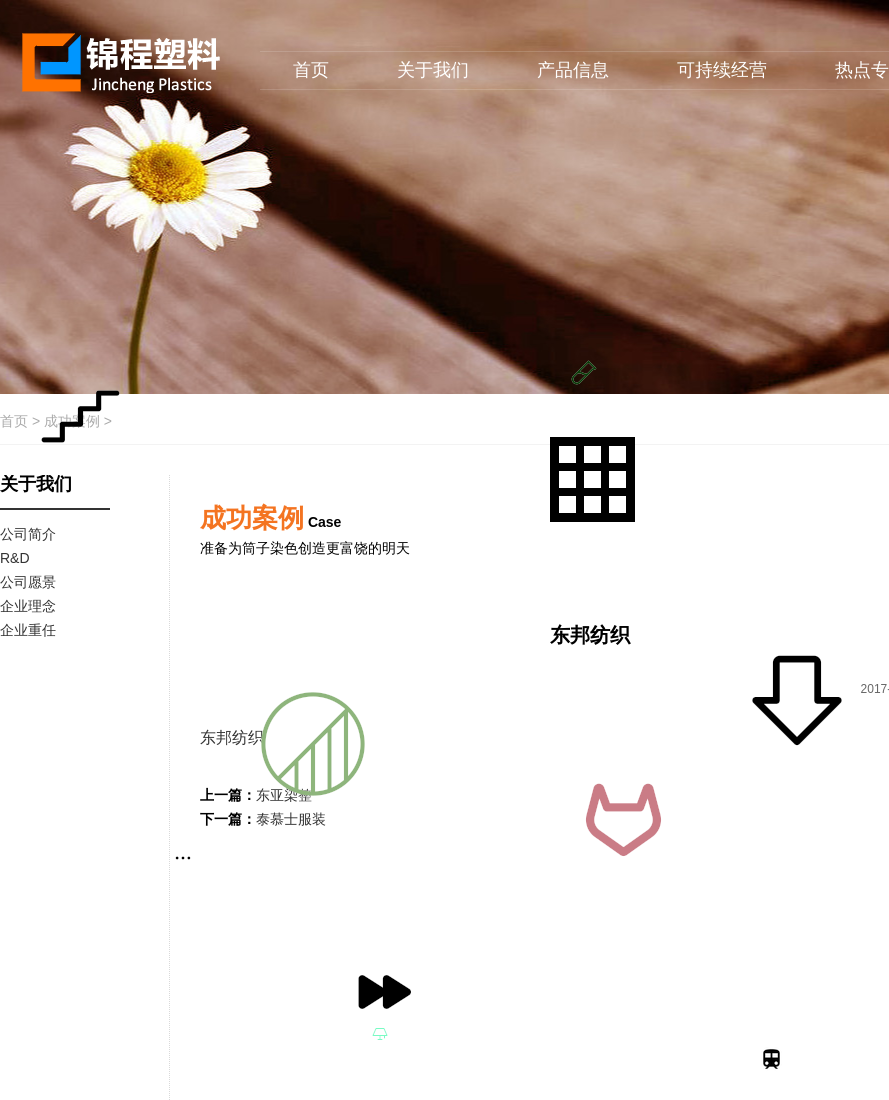 This screenshot has width=889, height=1100. What do you see at coordinates (583, 372) in the screenshot?
I see `access lab or experimental features` at bounding box center [583, 372].